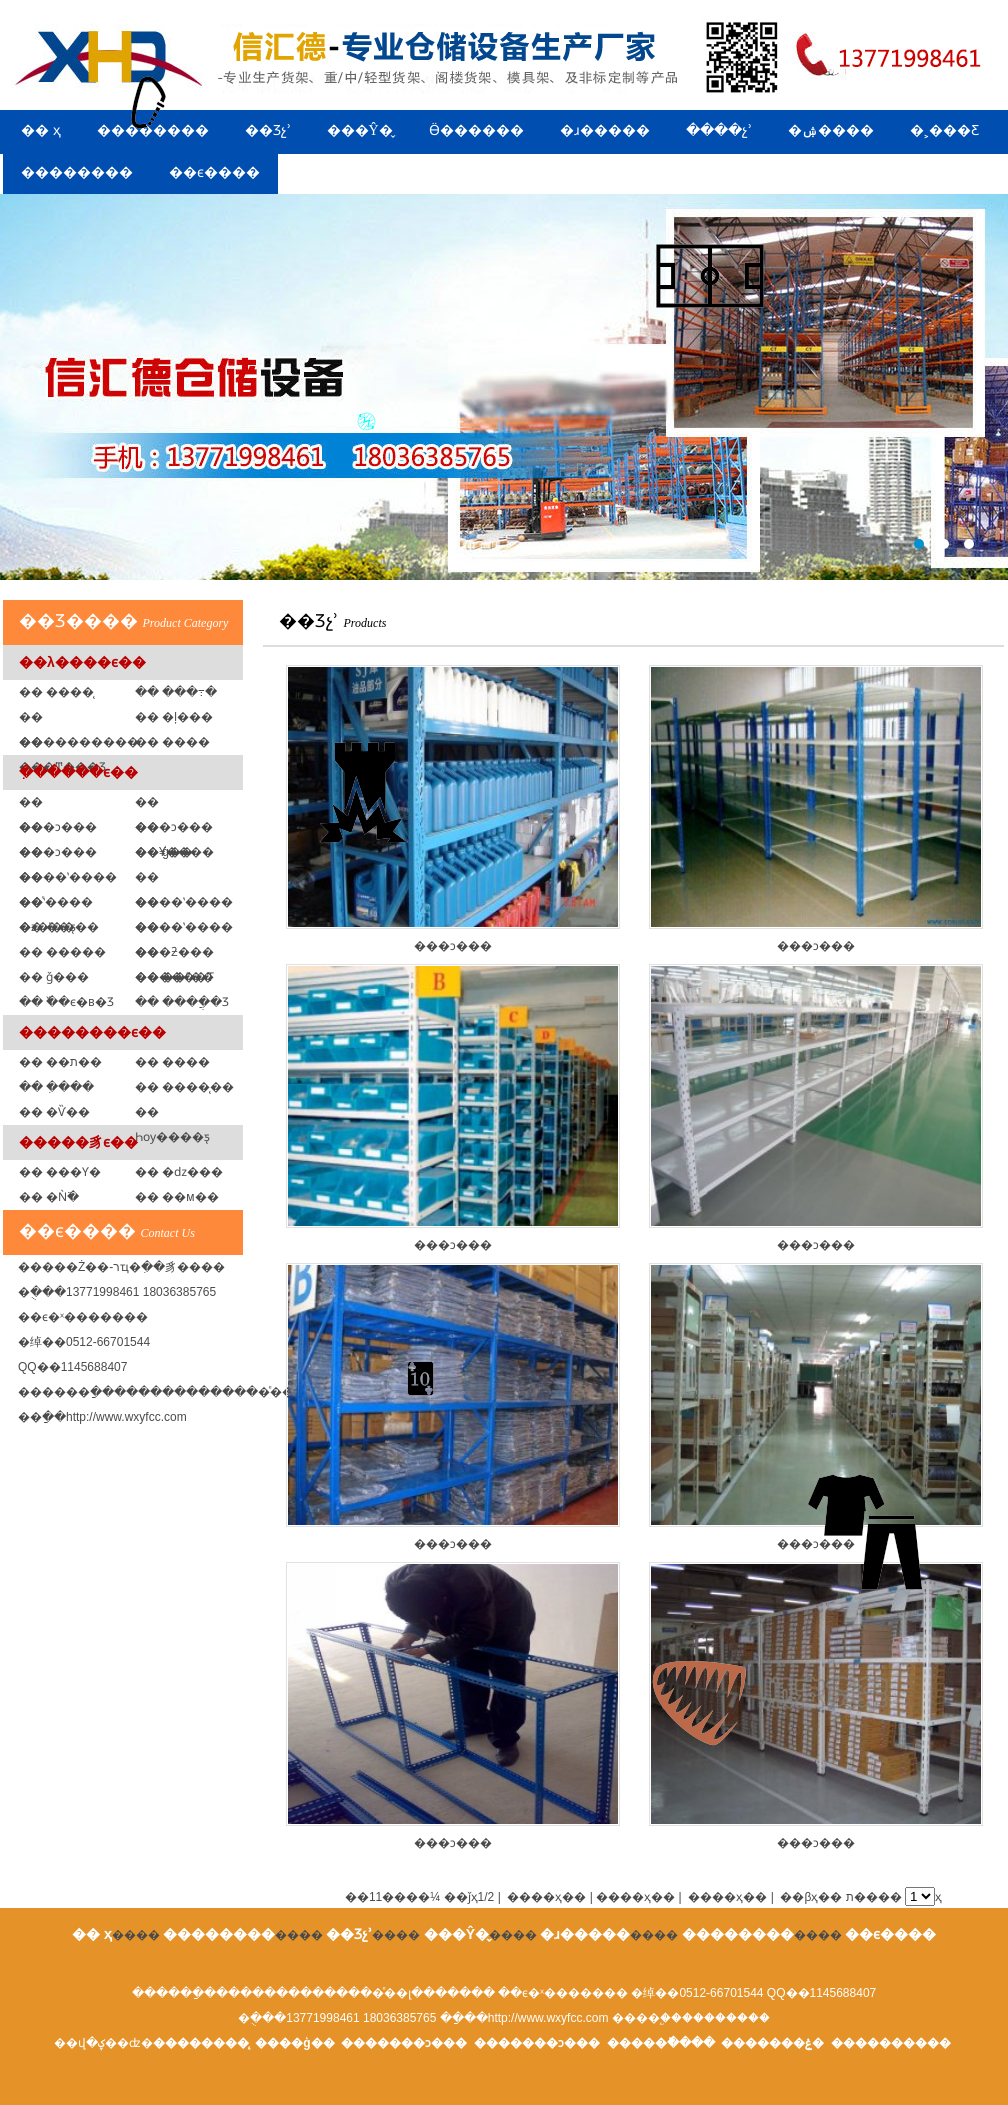 This screenshot has width=1008, height=2105. What do you see at coordinates (865, 1532) in the screenshot?
I see `browse clothing items or wardrobe` at bounding box center [865, 1532].